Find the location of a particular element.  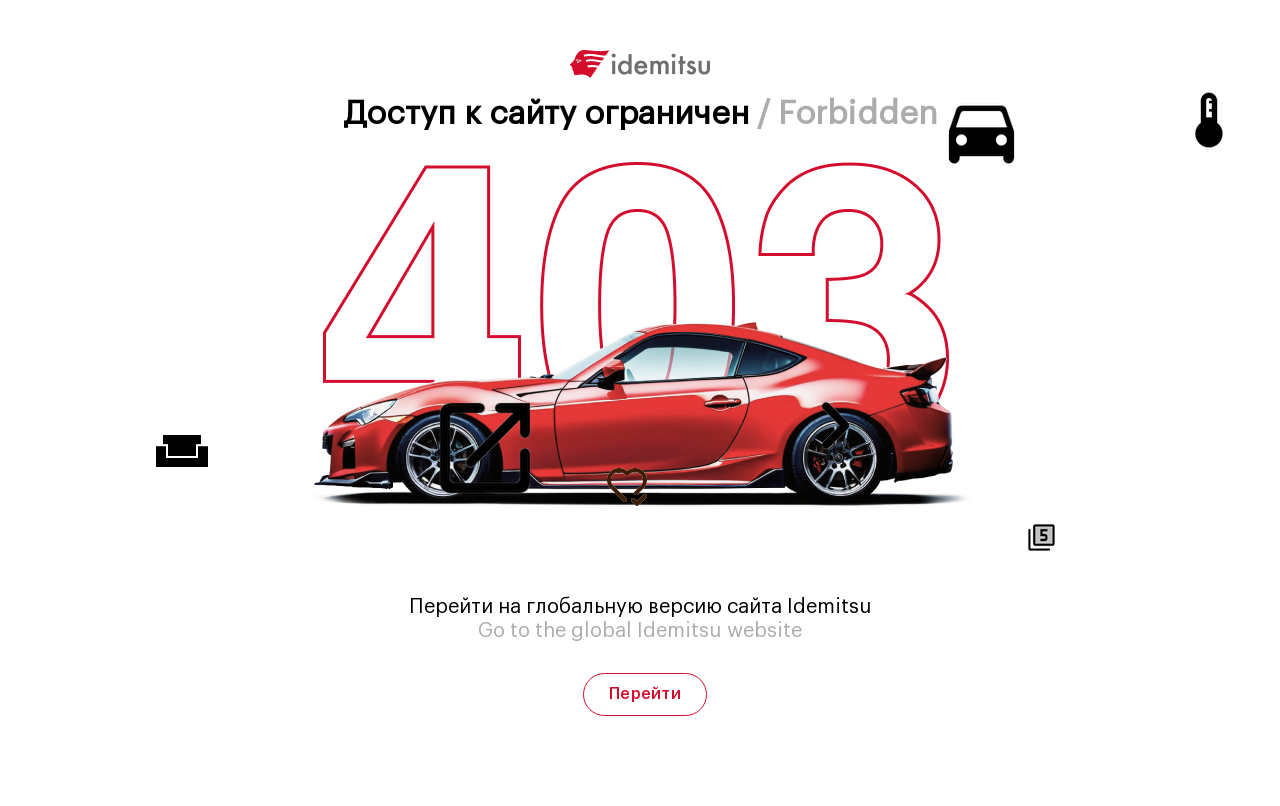

estimated time of arrival for your ride is located at coordinates (981, 134).